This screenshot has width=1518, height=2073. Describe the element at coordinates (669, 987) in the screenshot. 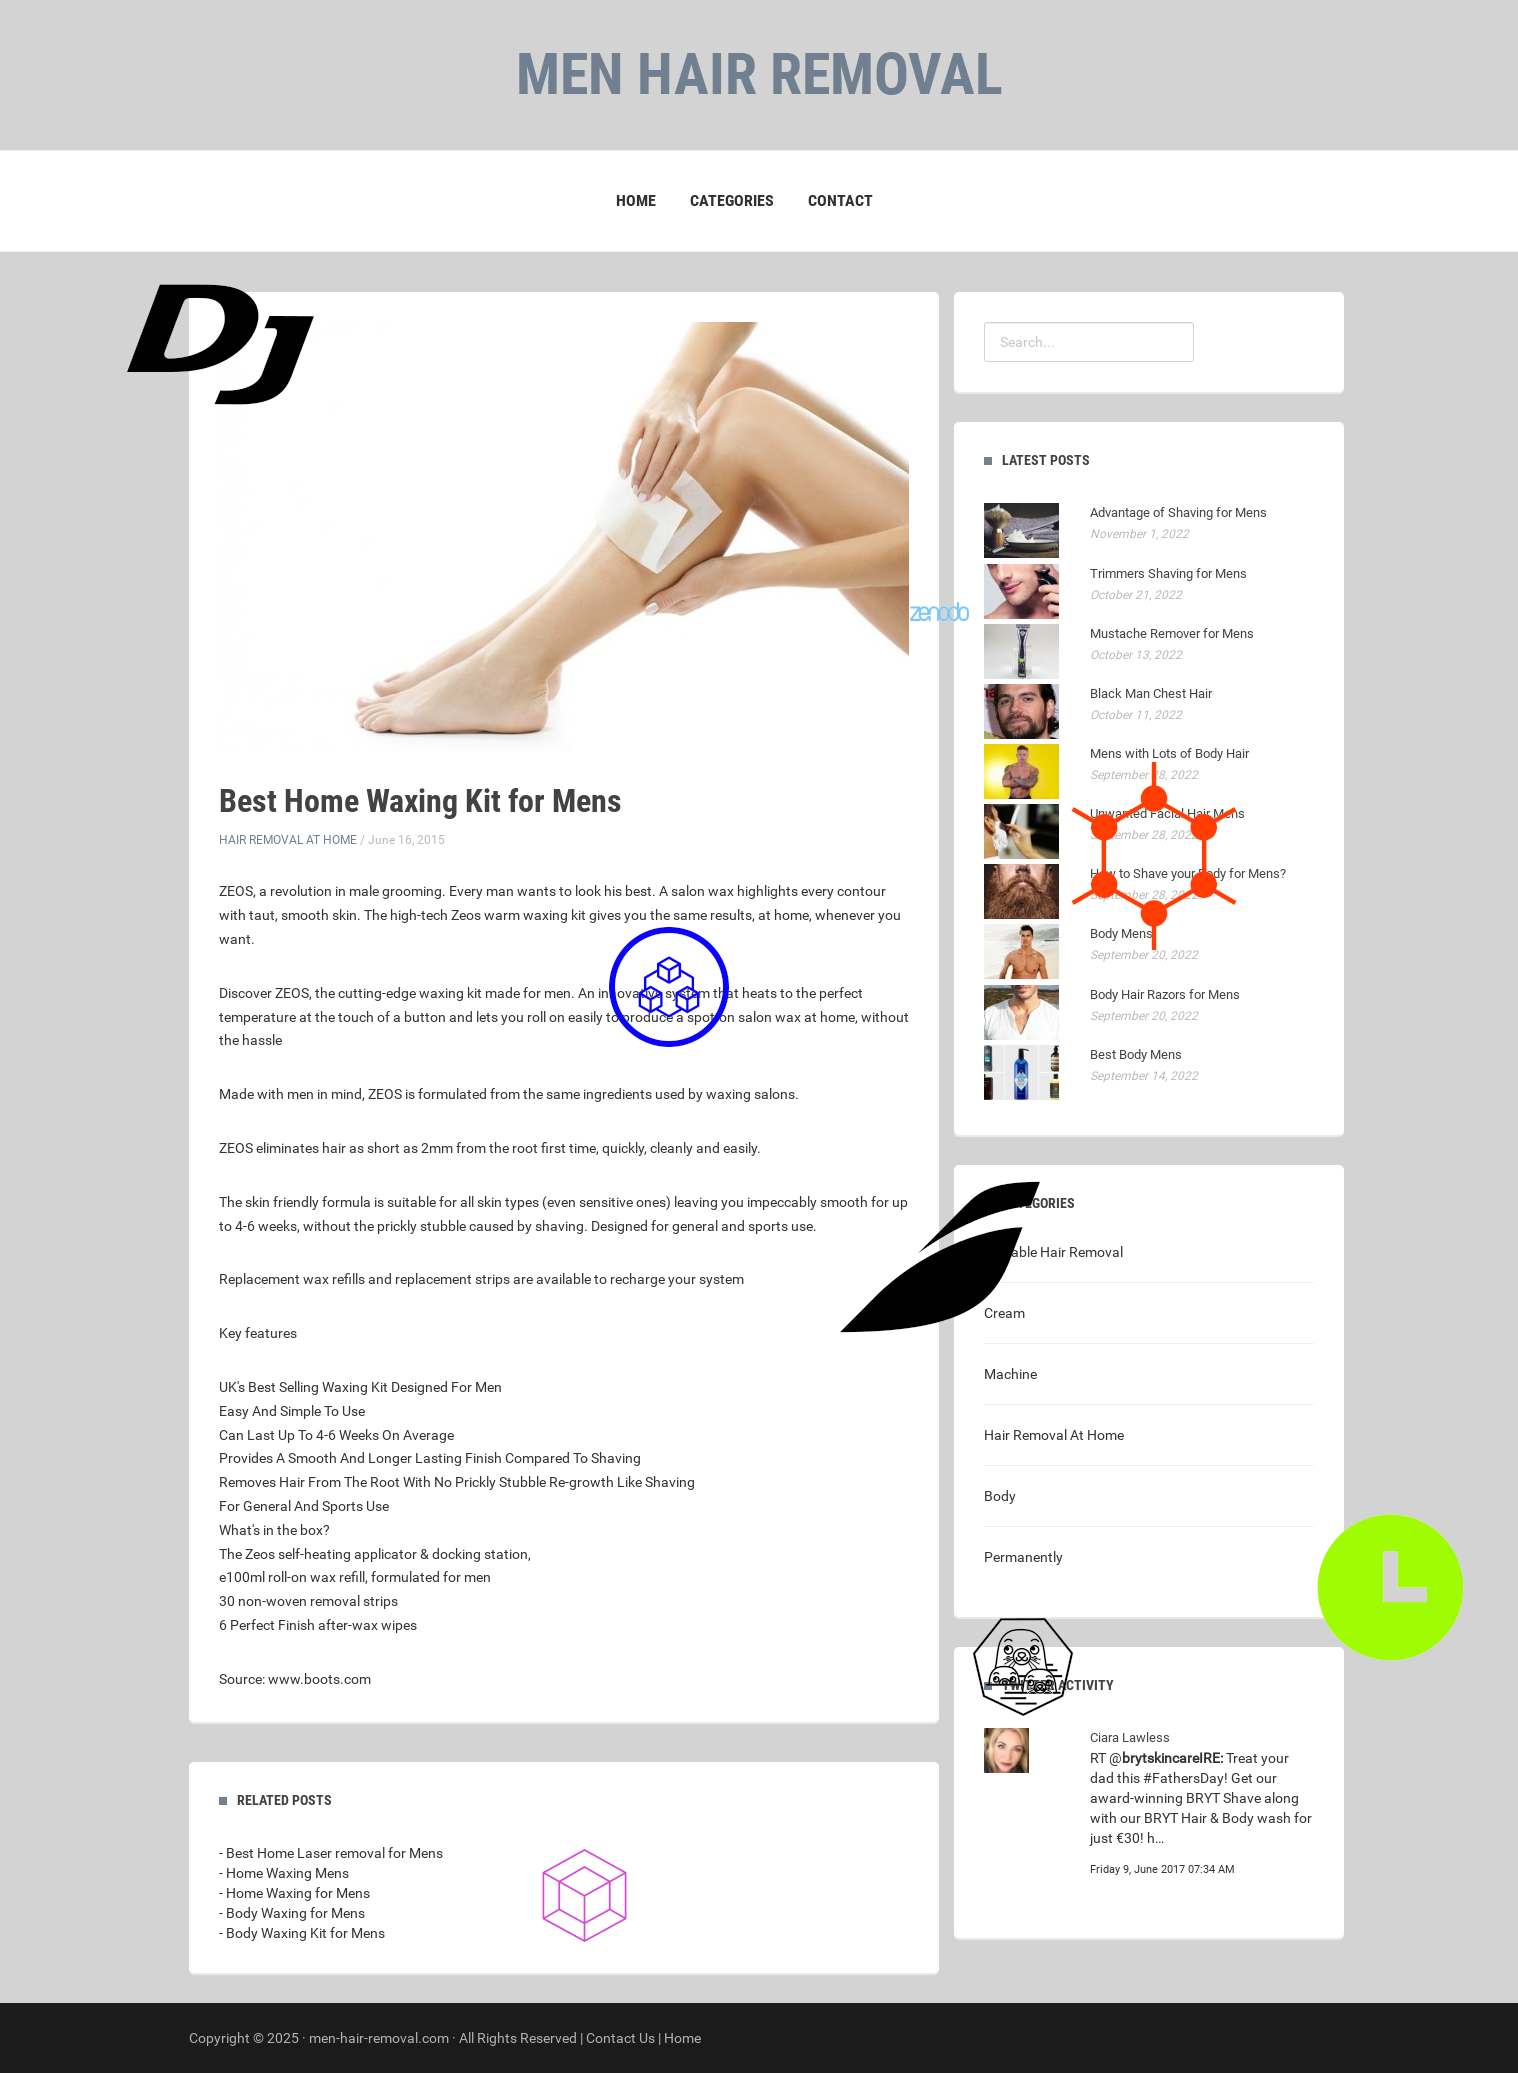

I see `tRPC framework logo` at that location.